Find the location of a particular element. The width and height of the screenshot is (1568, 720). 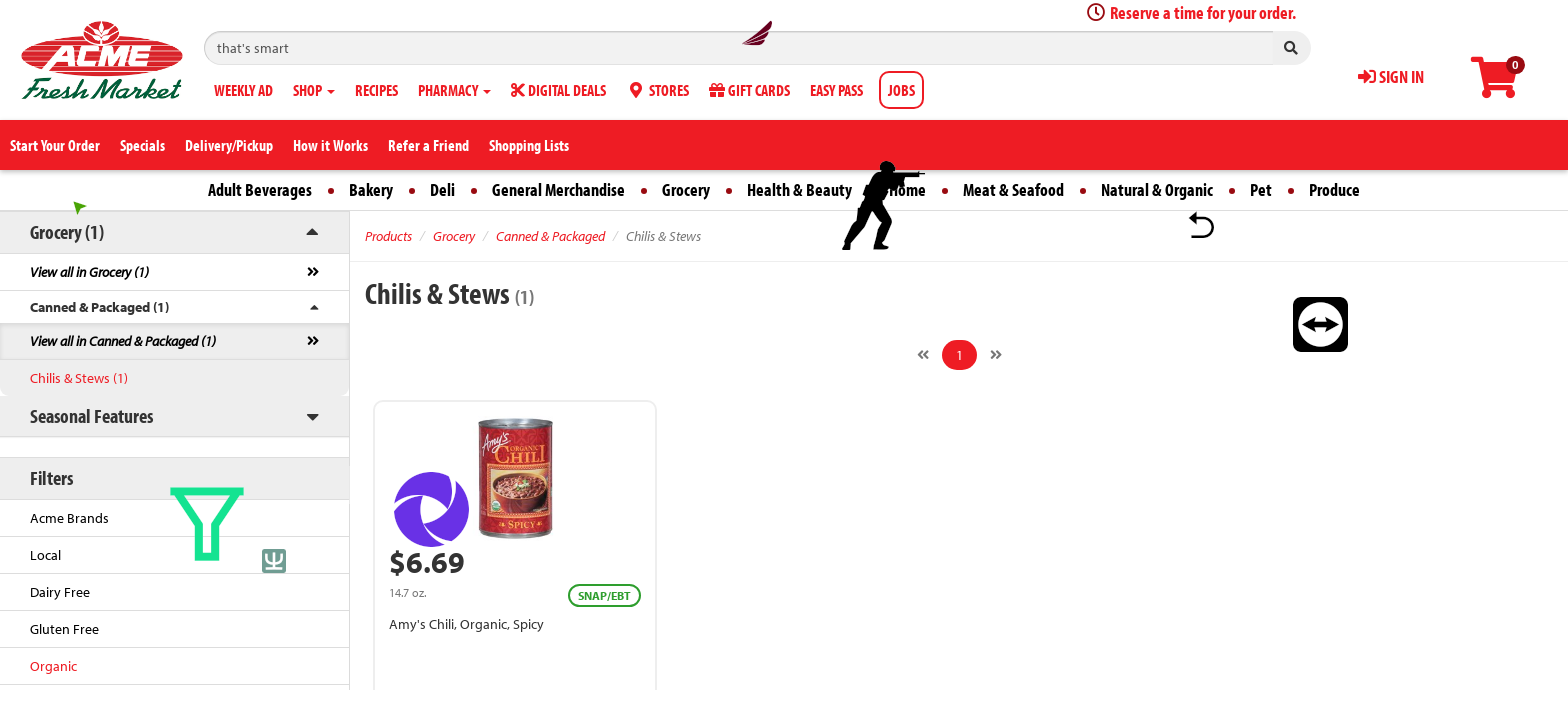

Ethiopian Airlines logo is located at coordinates (757, 33).